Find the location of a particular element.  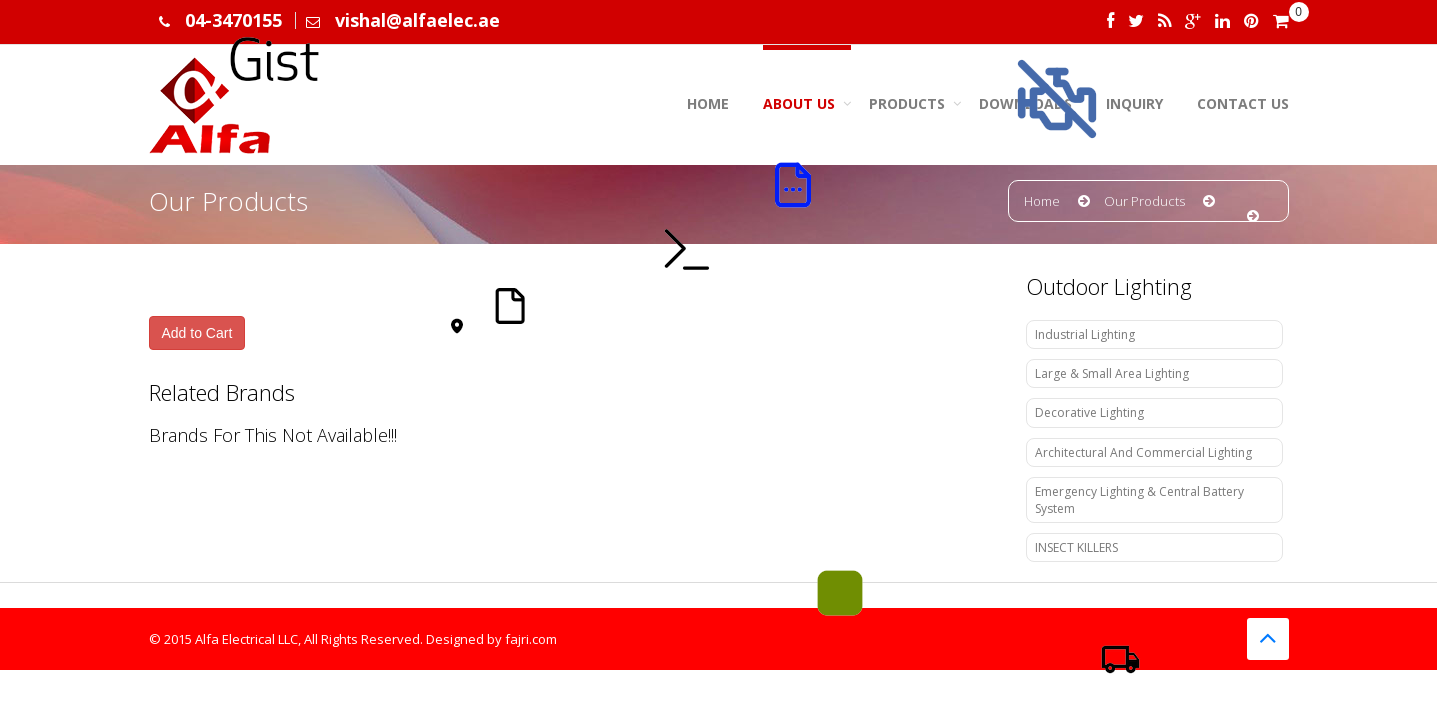

stop media playback is located at coordinates (840, 593).